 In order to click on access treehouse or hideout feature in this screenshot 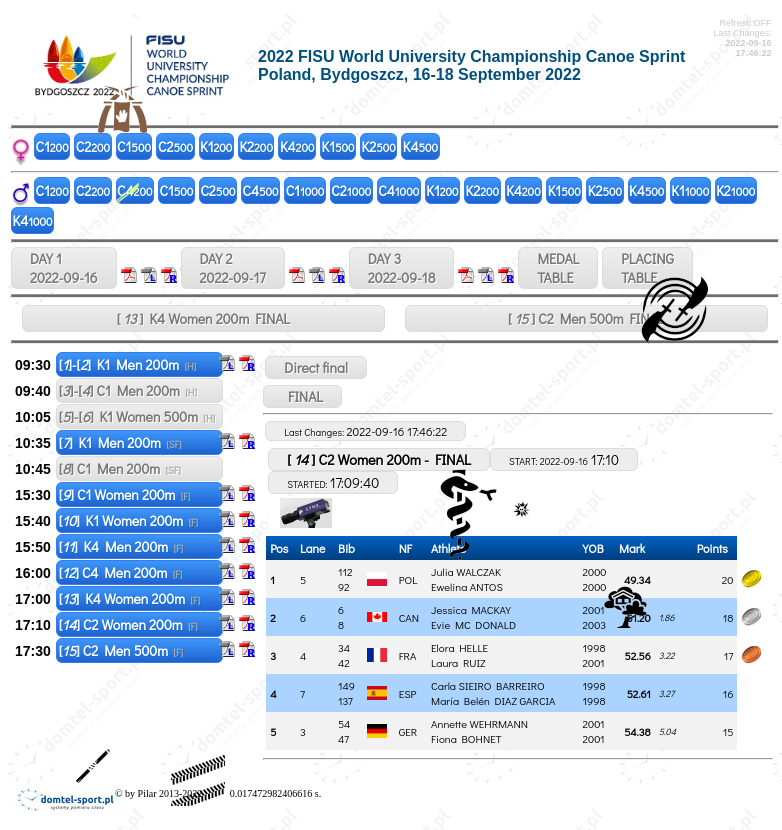, I will do `click(626, 607)`.